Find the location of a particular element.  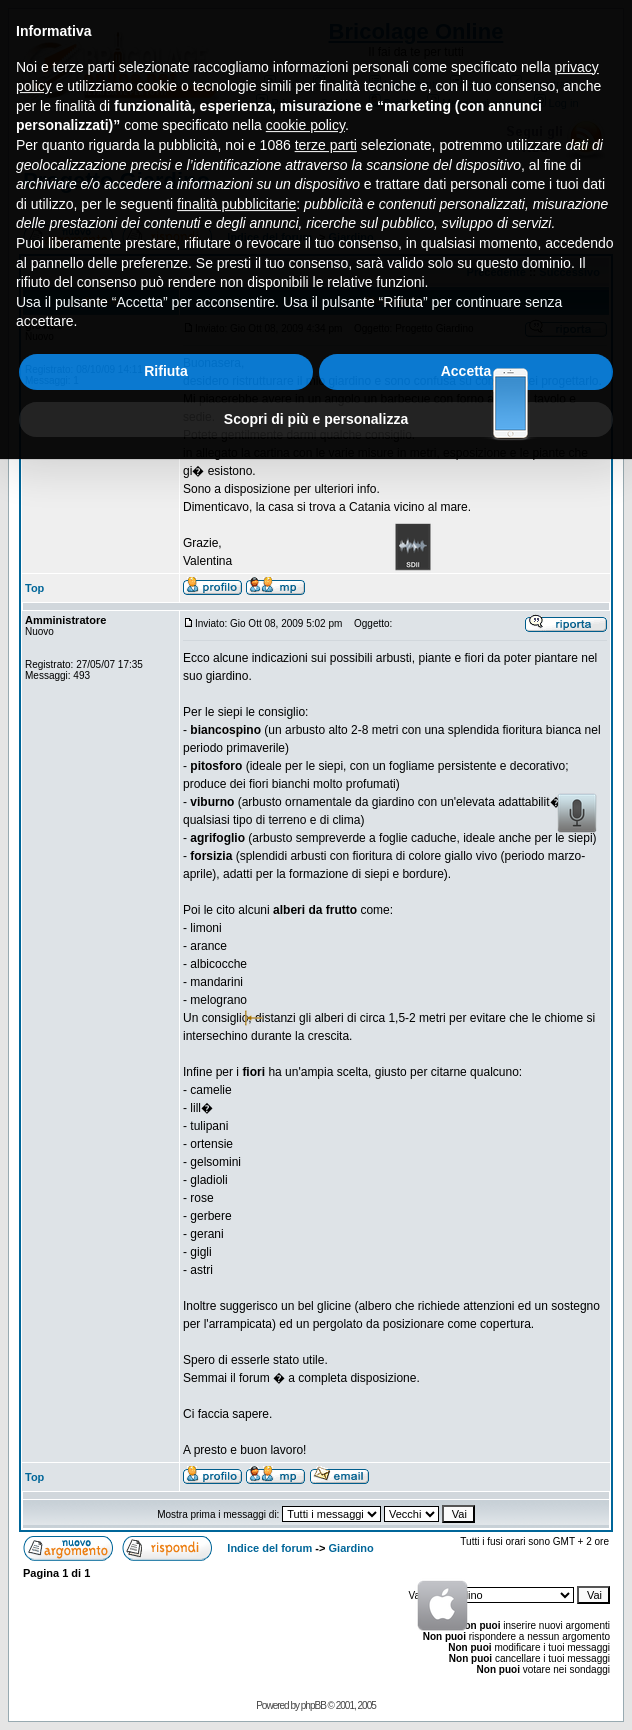

access Apple ID account settings is located at coordinates (442, 1605).